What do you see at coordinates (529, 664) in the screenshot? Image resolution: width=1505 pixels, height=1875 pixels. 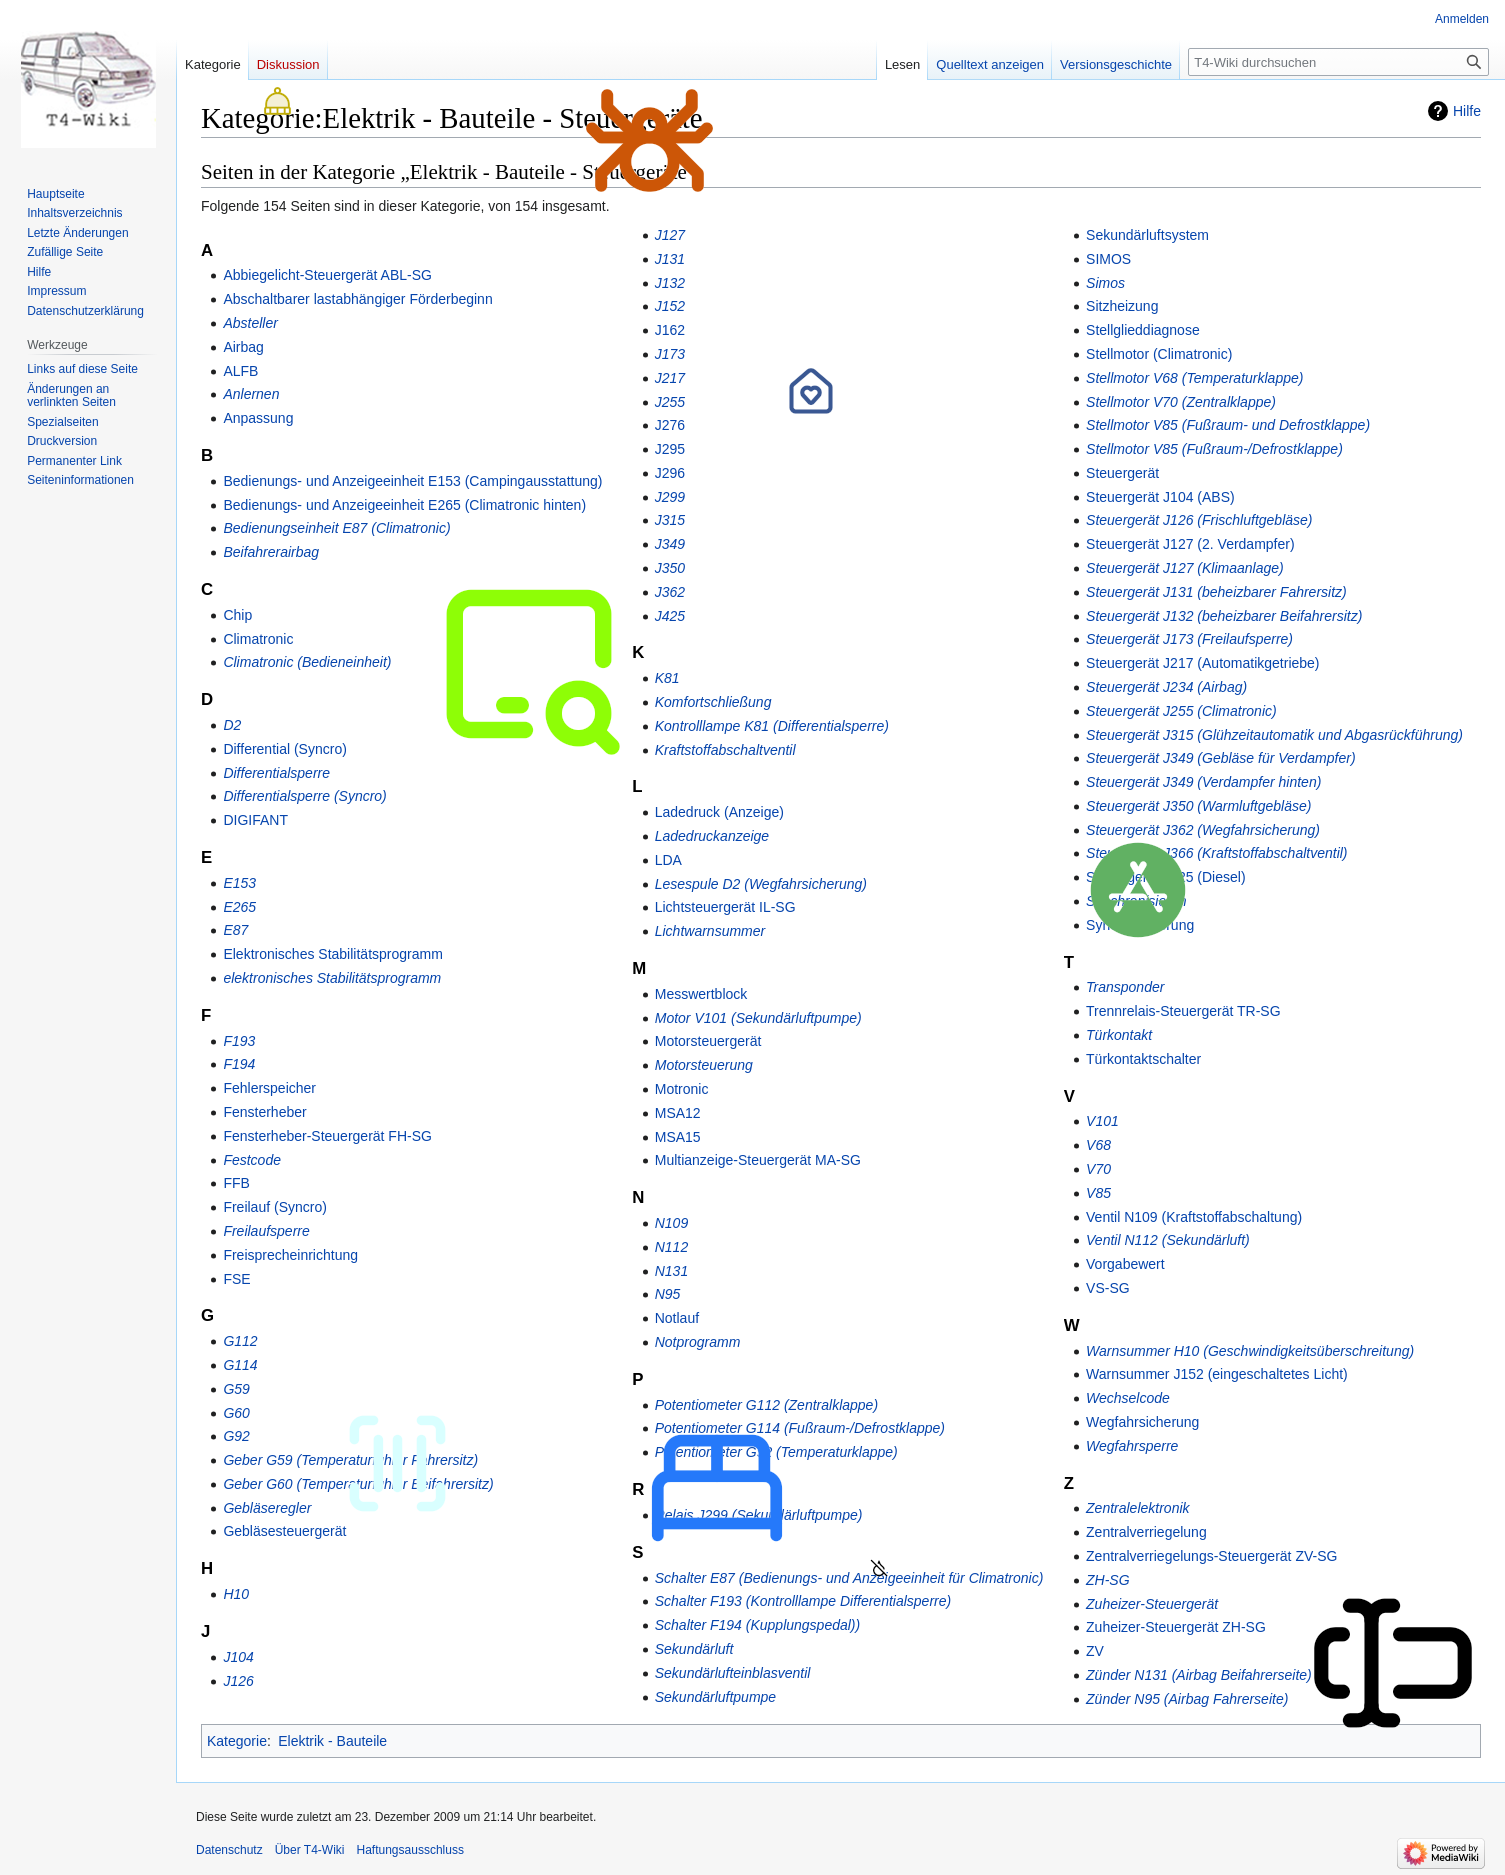 I see `search content on tablet device` at bounding box center [529, 664].